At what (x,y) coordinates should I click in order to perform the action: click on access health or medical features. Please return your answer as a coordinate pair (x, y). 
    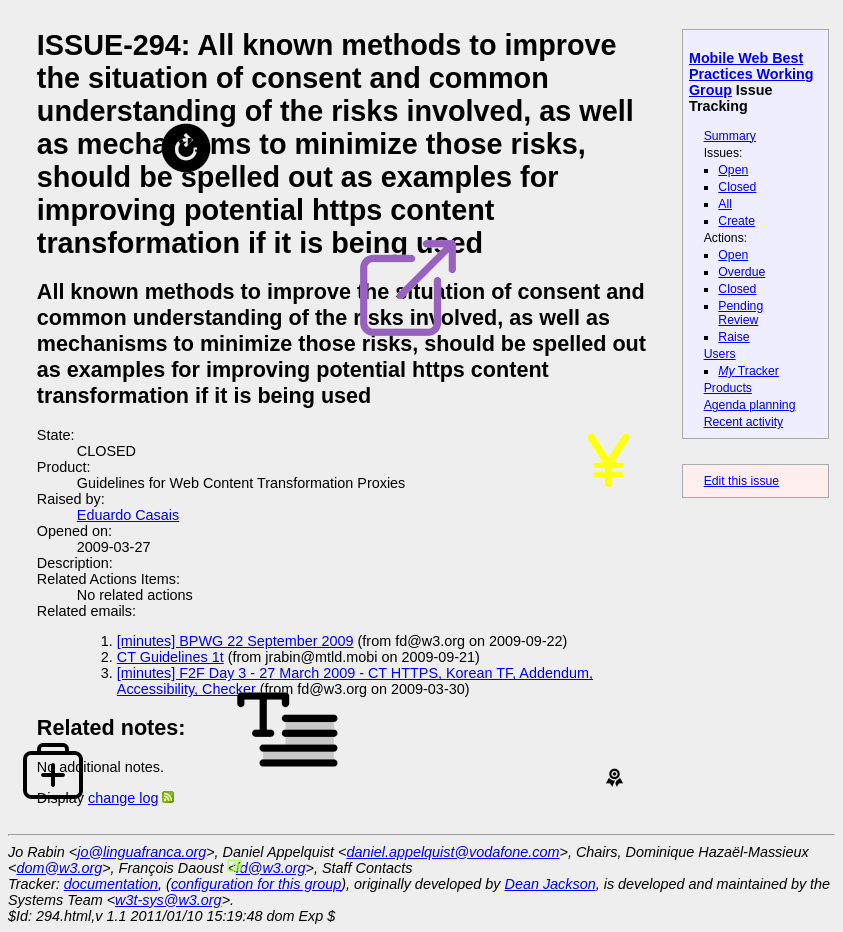
    Looking at the image, I should click on (53, 771).